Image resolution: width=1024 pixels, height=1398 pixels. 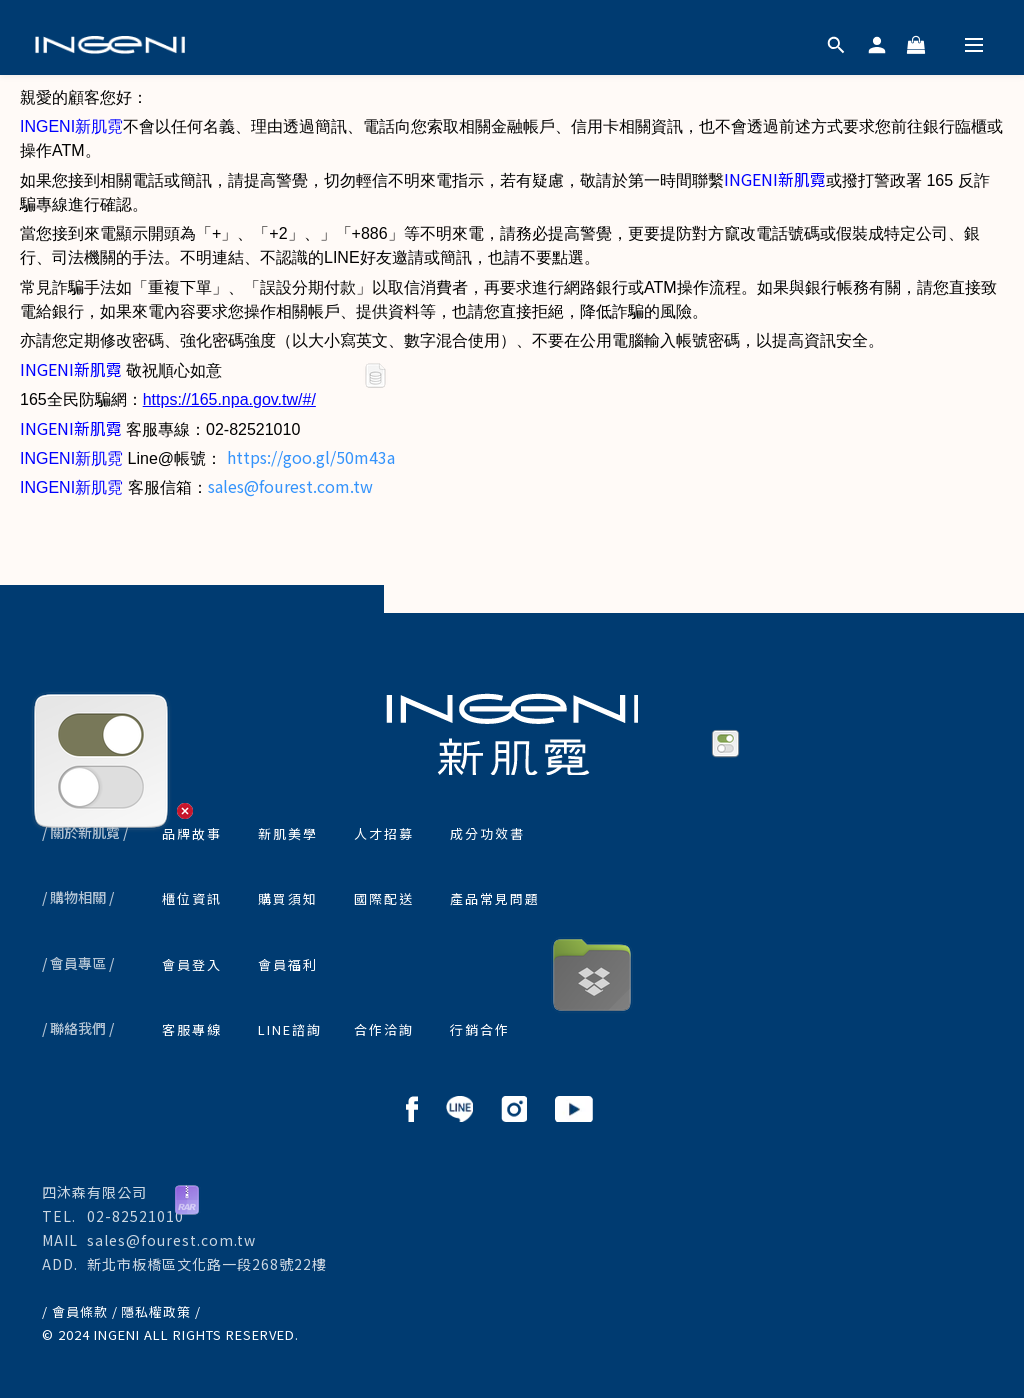 What do you see at coordinates (725, 743) in the screenshot?
I see `open system tweaks or settings customization` at bounding box center [725, 743].